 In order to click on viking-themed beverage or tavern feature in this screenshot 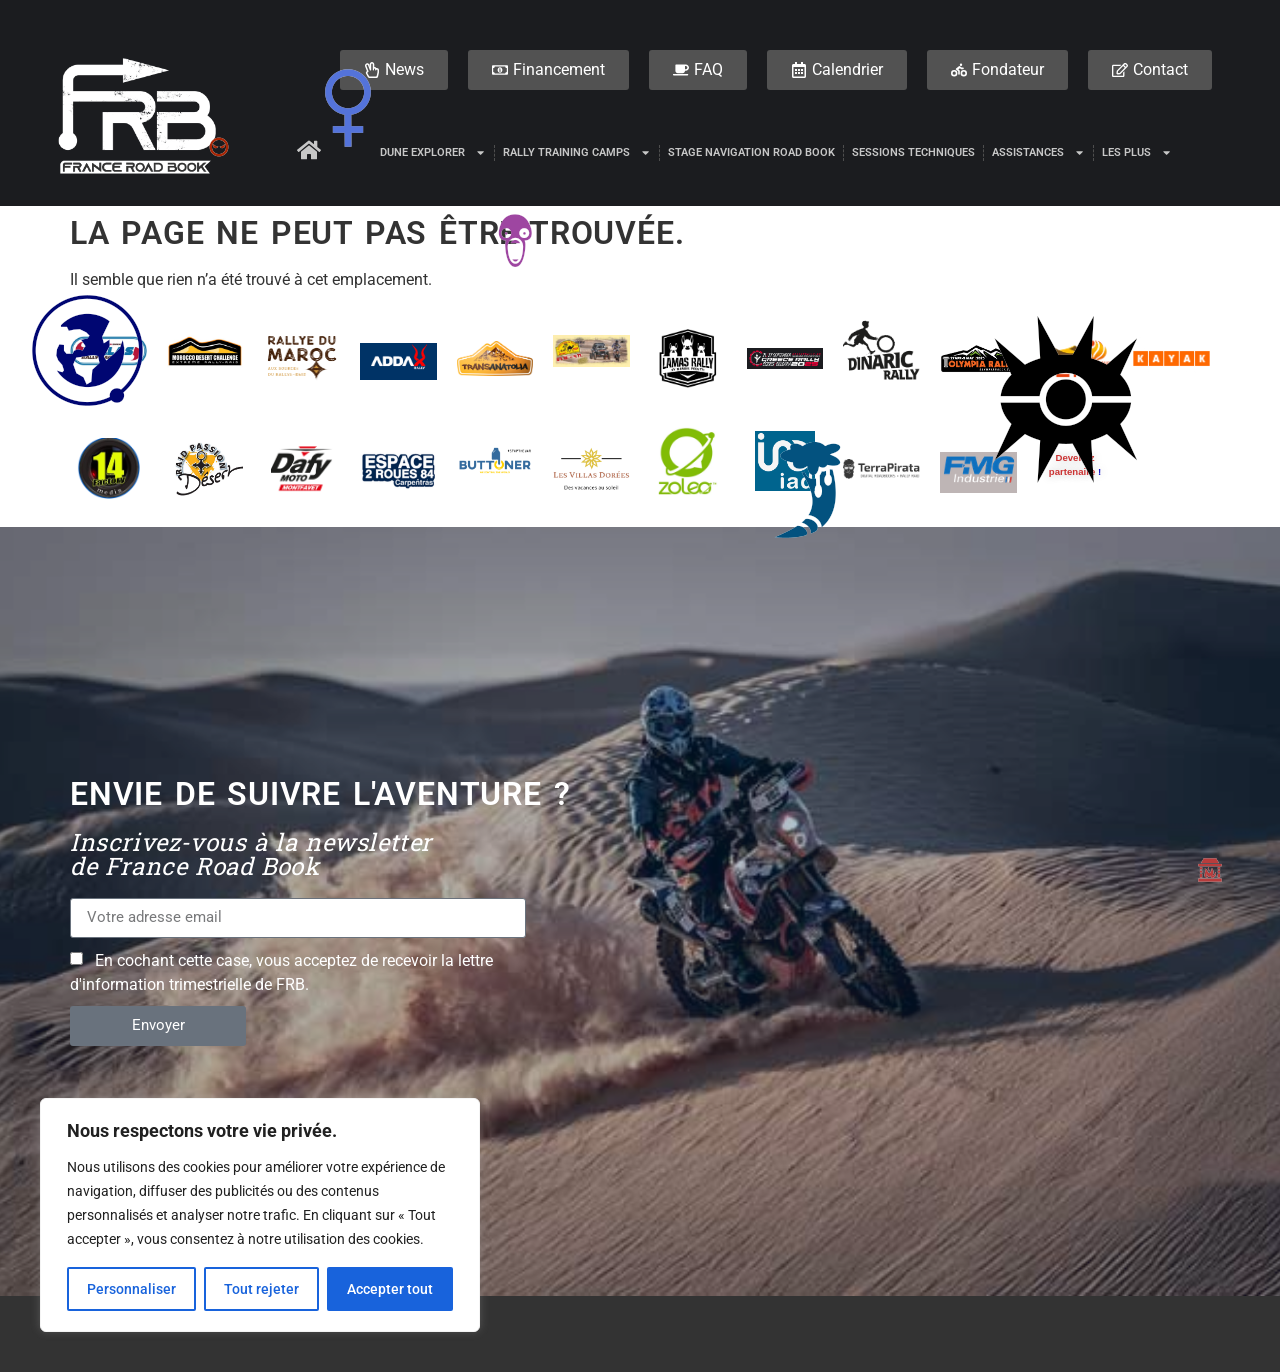, I will do `click(808, 488)`.